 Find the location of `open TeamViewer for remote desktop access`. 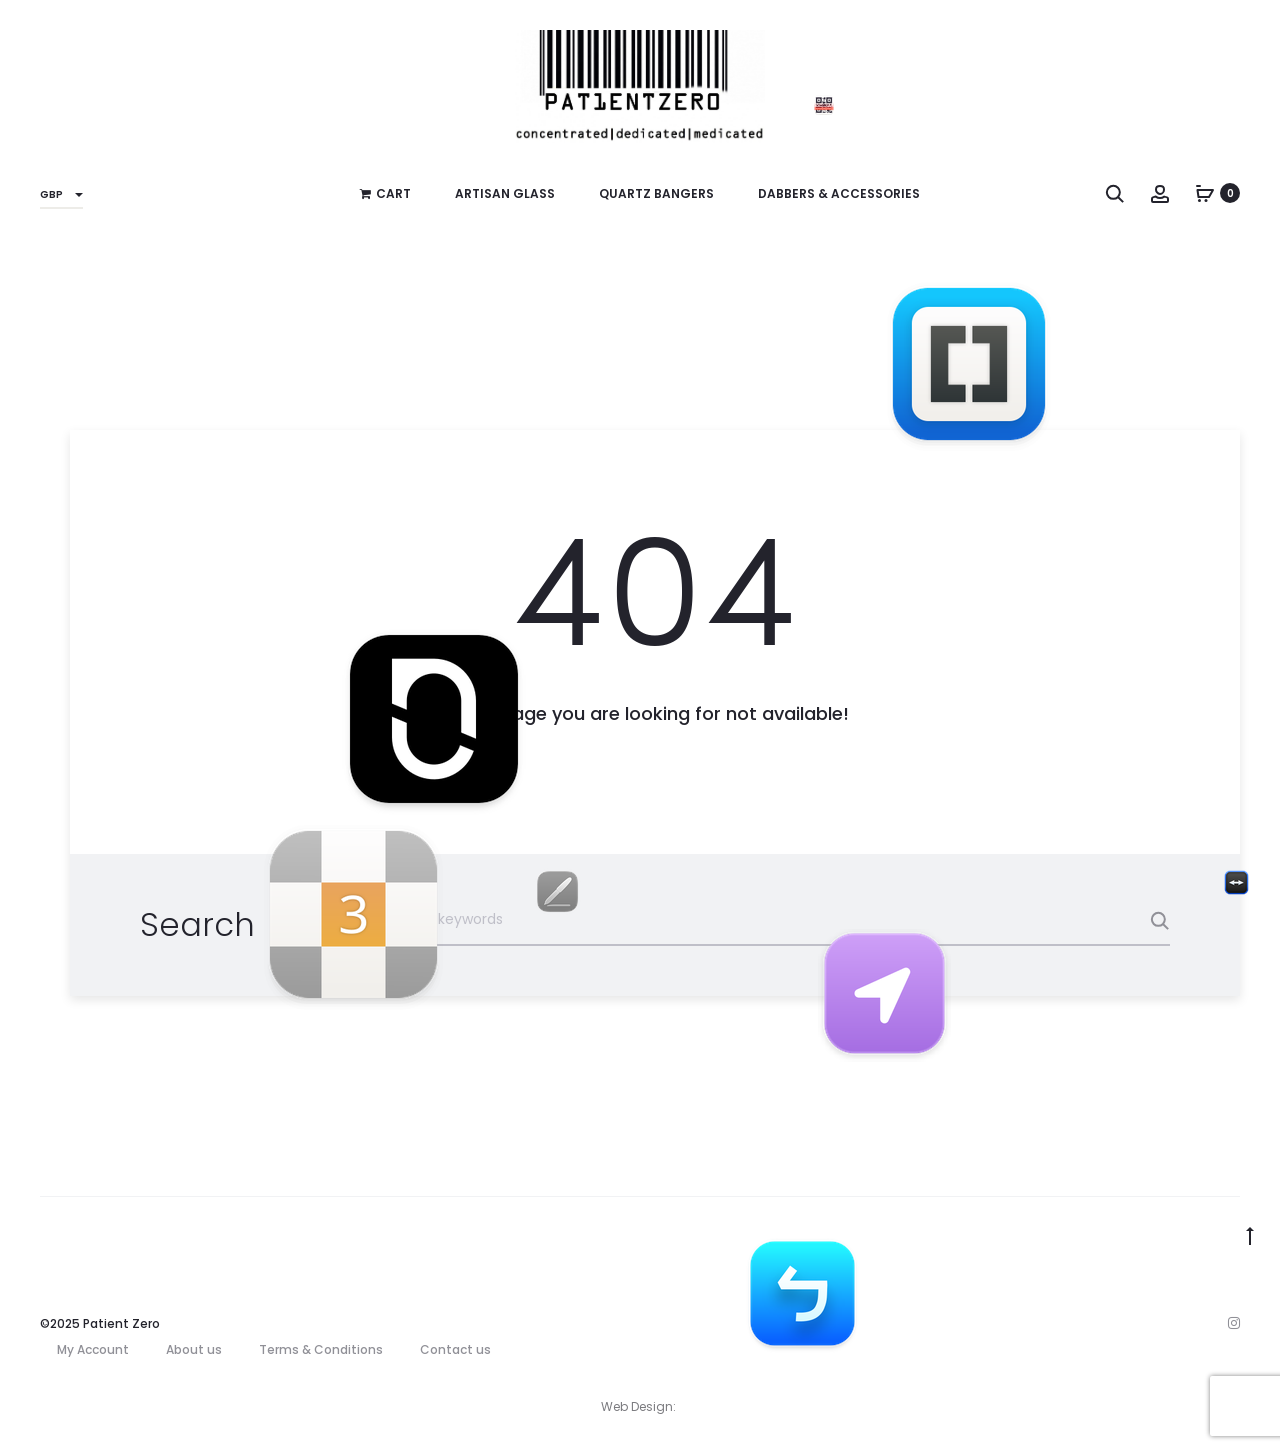

open TeamViewer for remote desktop access is located at coordinates (1236, 882).